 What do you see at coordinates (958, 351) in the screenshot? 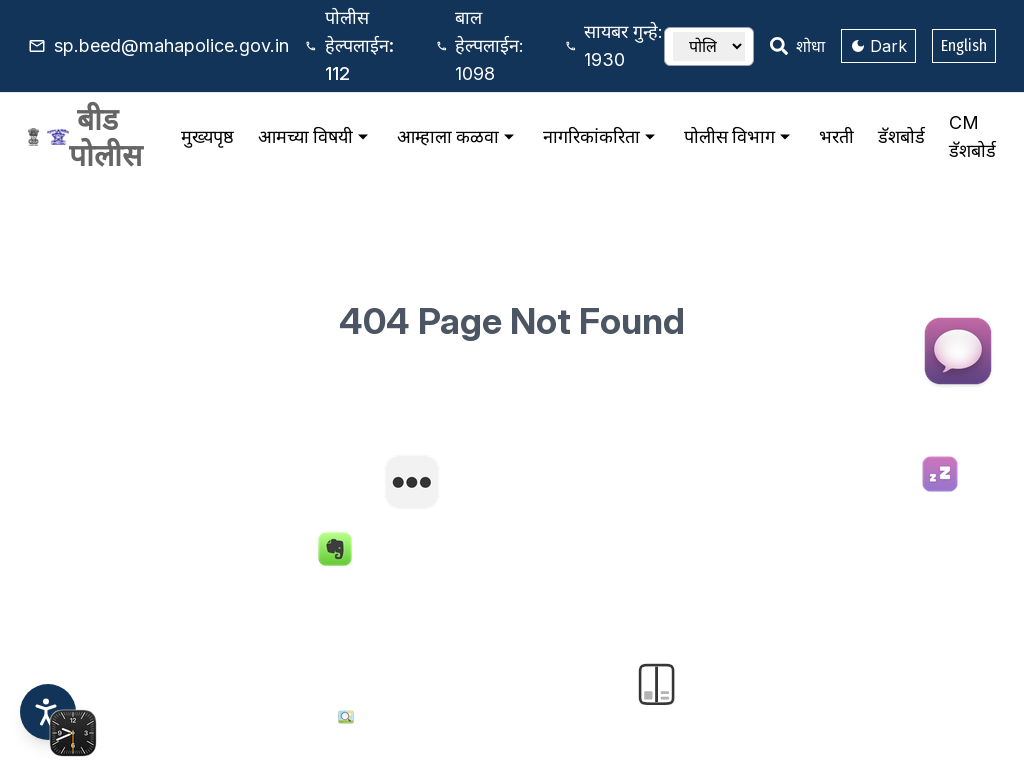
I see `open pidgin instant messaging app` at bounding box center [958, 351].